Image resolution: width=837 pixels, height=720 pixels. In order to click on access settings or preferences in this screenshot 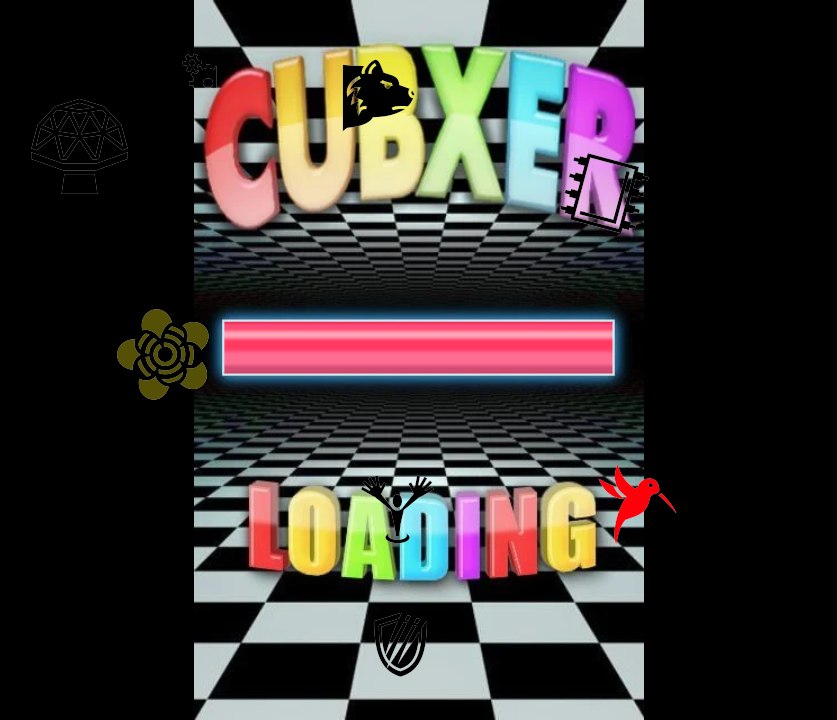, I will do `click(199, 70)`.